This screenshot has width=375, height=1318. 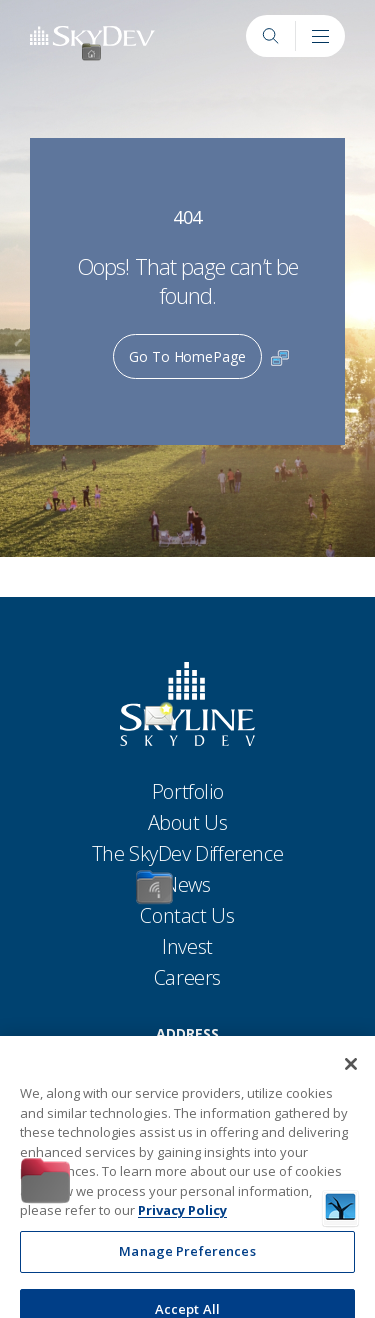 What do you see at coordinates (45, 1180) in the screenshot?
I see `drop files here to move them into this folder` at bounding box center [45, 1180].